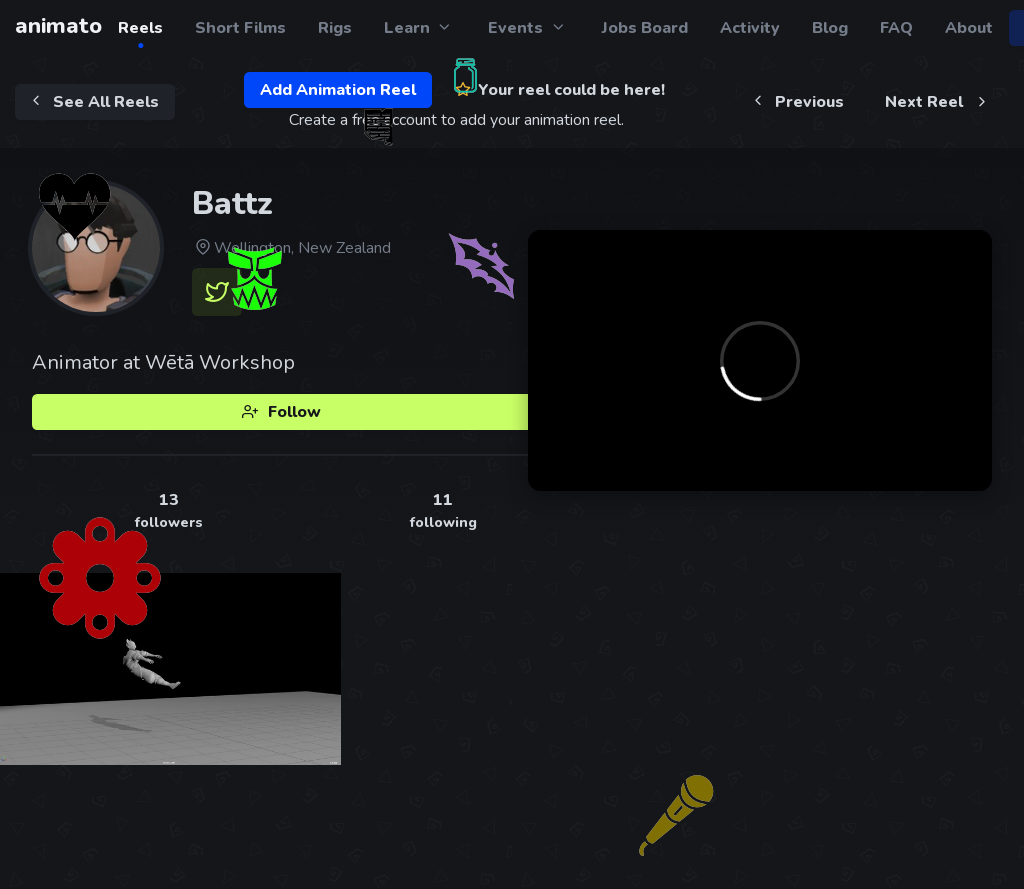 This screenshot has width=1024, height=889. What do you see at coordinates (481, 266) in the screenshot?
I see `indicates damage or injury status in a game` at bounding box center [481, 266].